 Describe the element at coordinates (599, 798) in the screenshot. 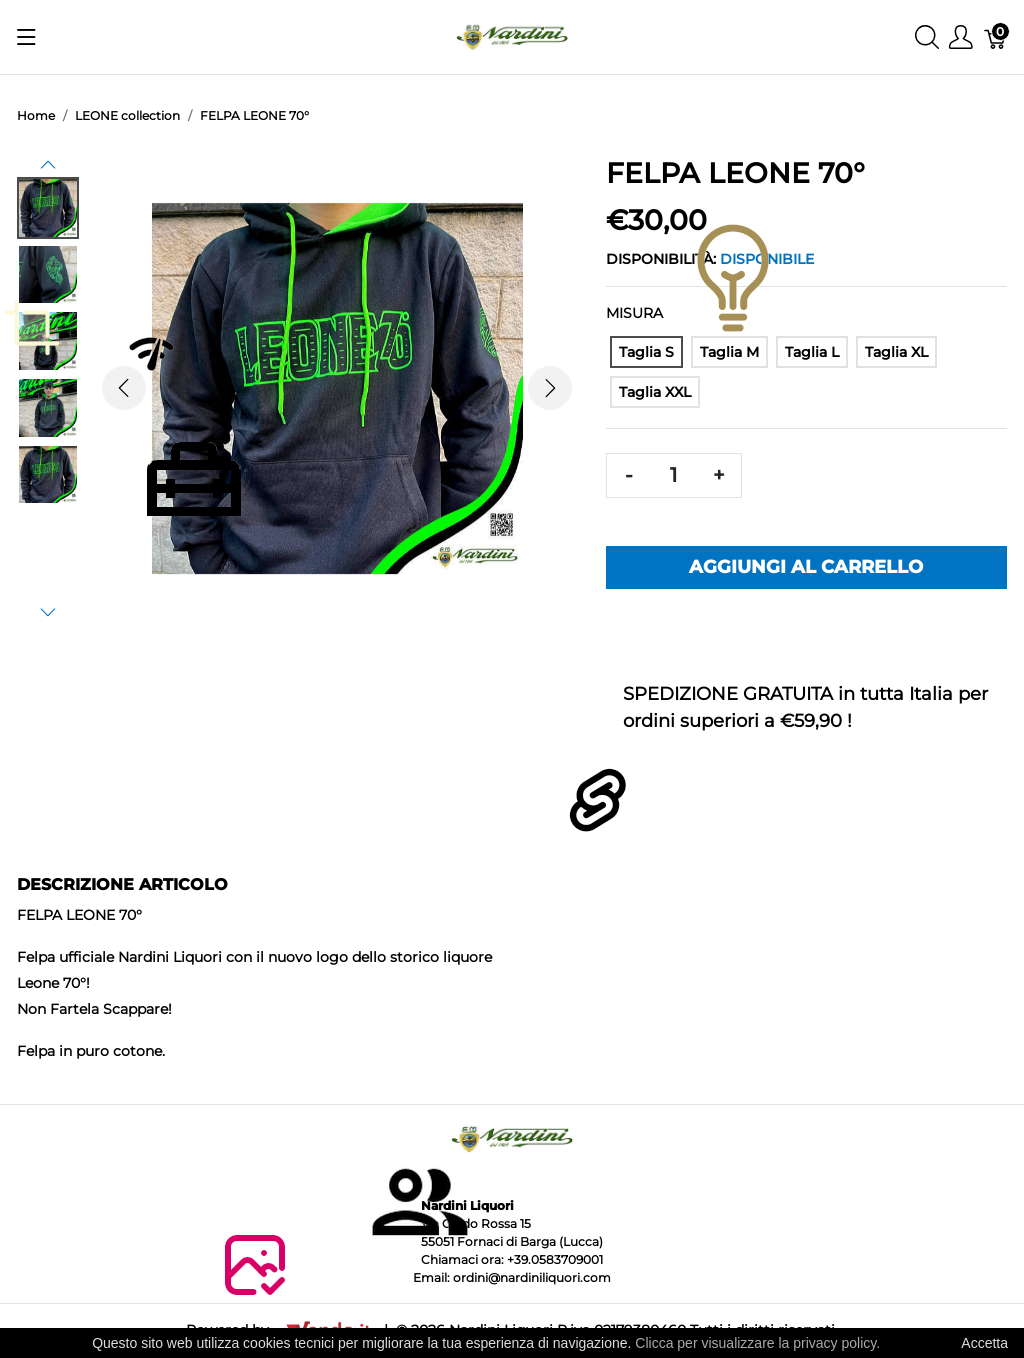

I see `link to Svelte framework documentation or resources` at that location.